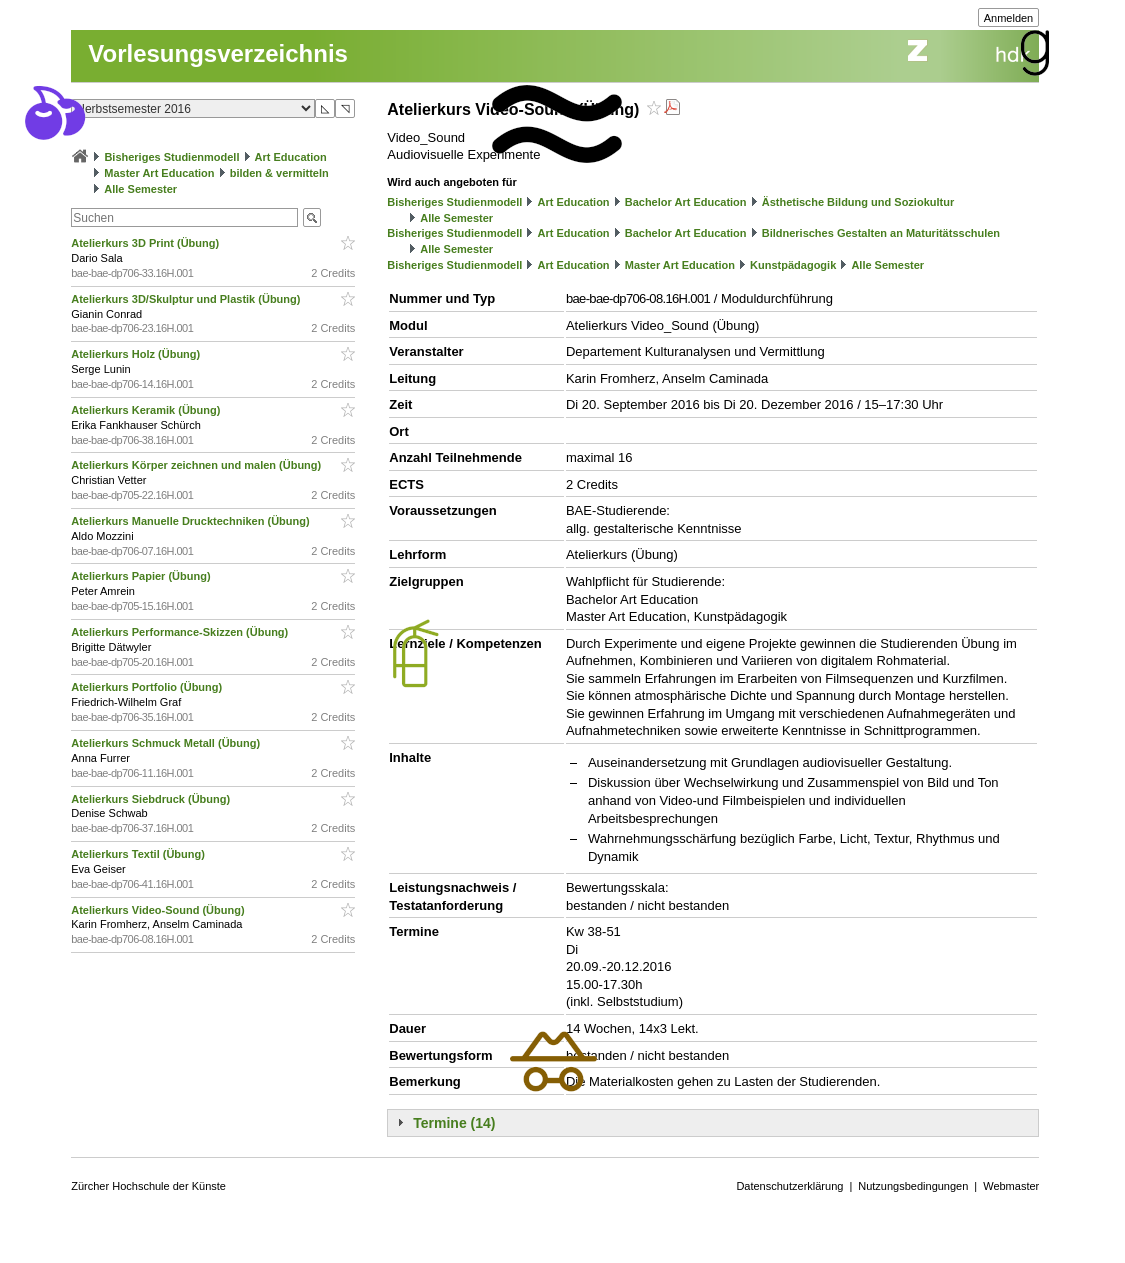 This screenshot has width=1125, height=1263. What do you see at coordinates (54, 113) in the screenshot?
I see `indicates fruit or food category` at bounding box center [54, 113].